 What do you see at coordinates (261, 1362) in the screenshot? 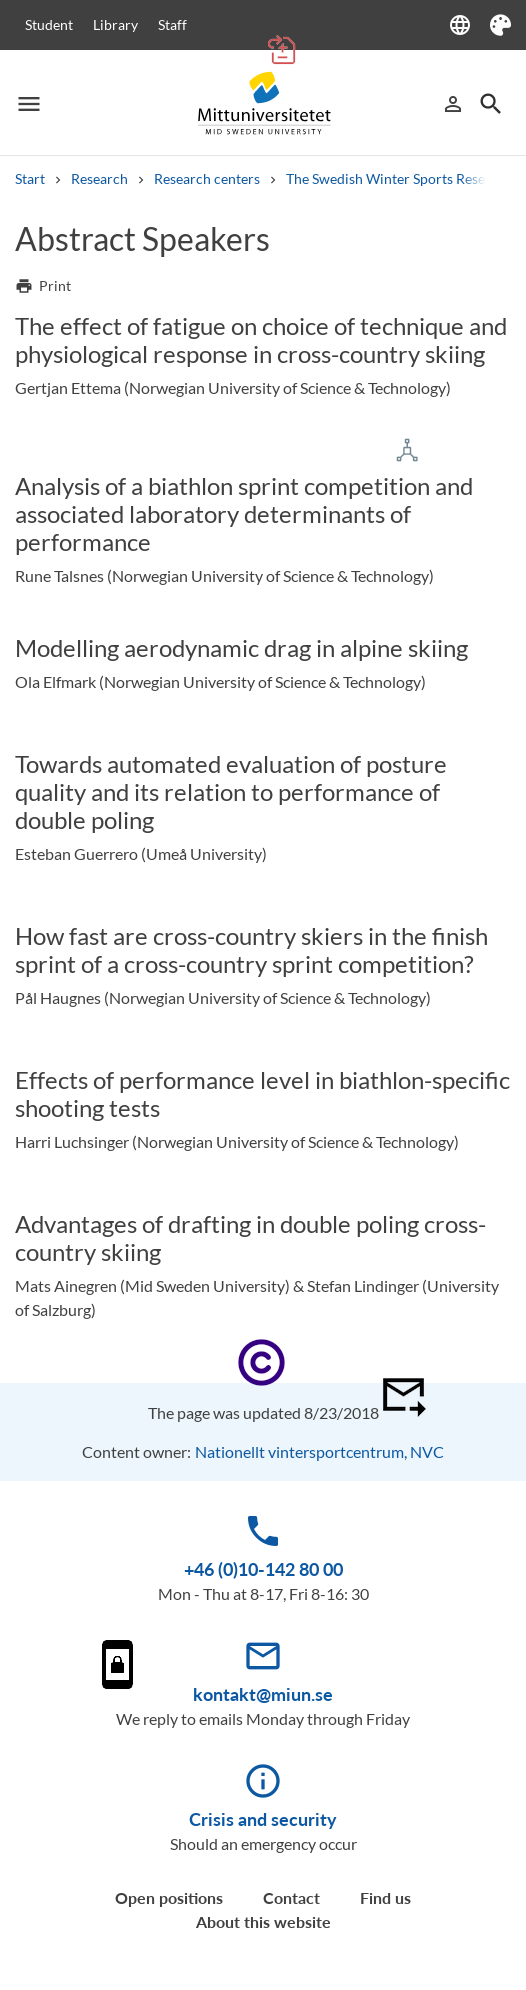
I see `indicates copyrighted content` at bounding box center [261, 1362].